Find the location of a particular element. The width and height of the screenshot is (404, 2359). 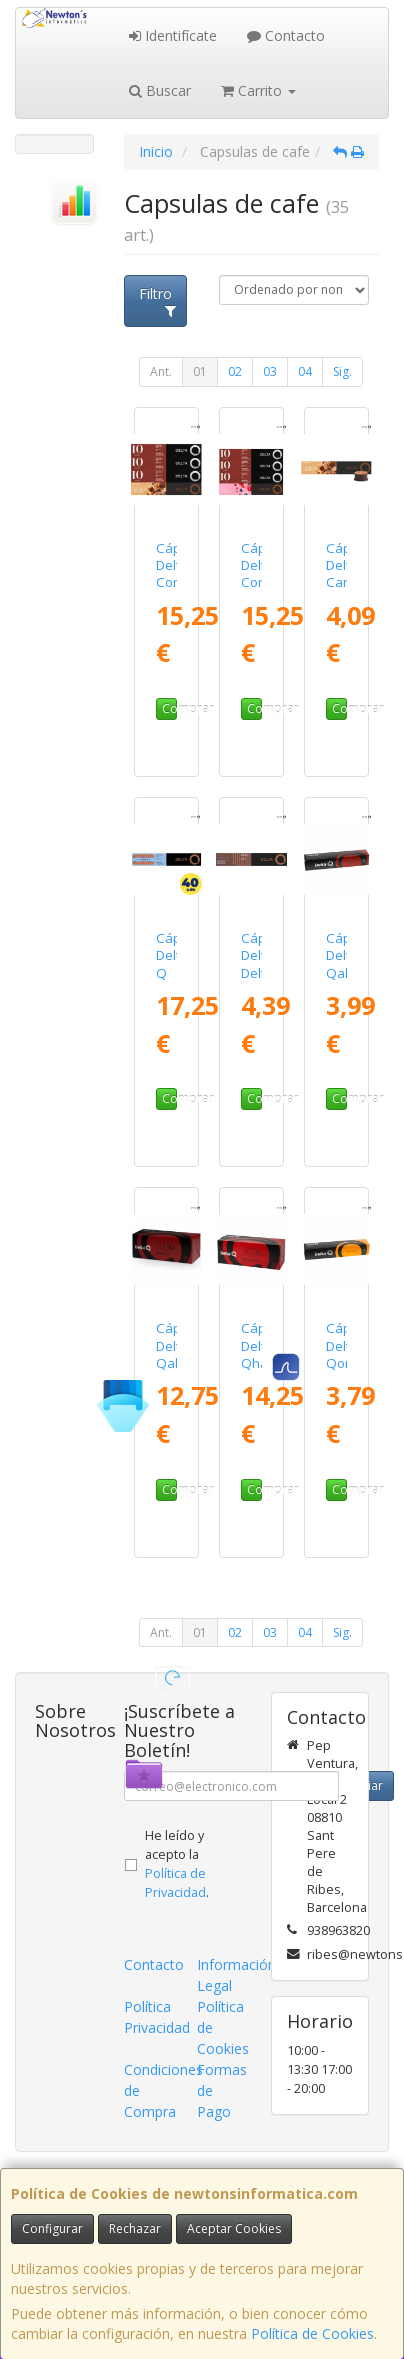

open wireshark network protocol analyzer is located at coordinates (286, 1367).